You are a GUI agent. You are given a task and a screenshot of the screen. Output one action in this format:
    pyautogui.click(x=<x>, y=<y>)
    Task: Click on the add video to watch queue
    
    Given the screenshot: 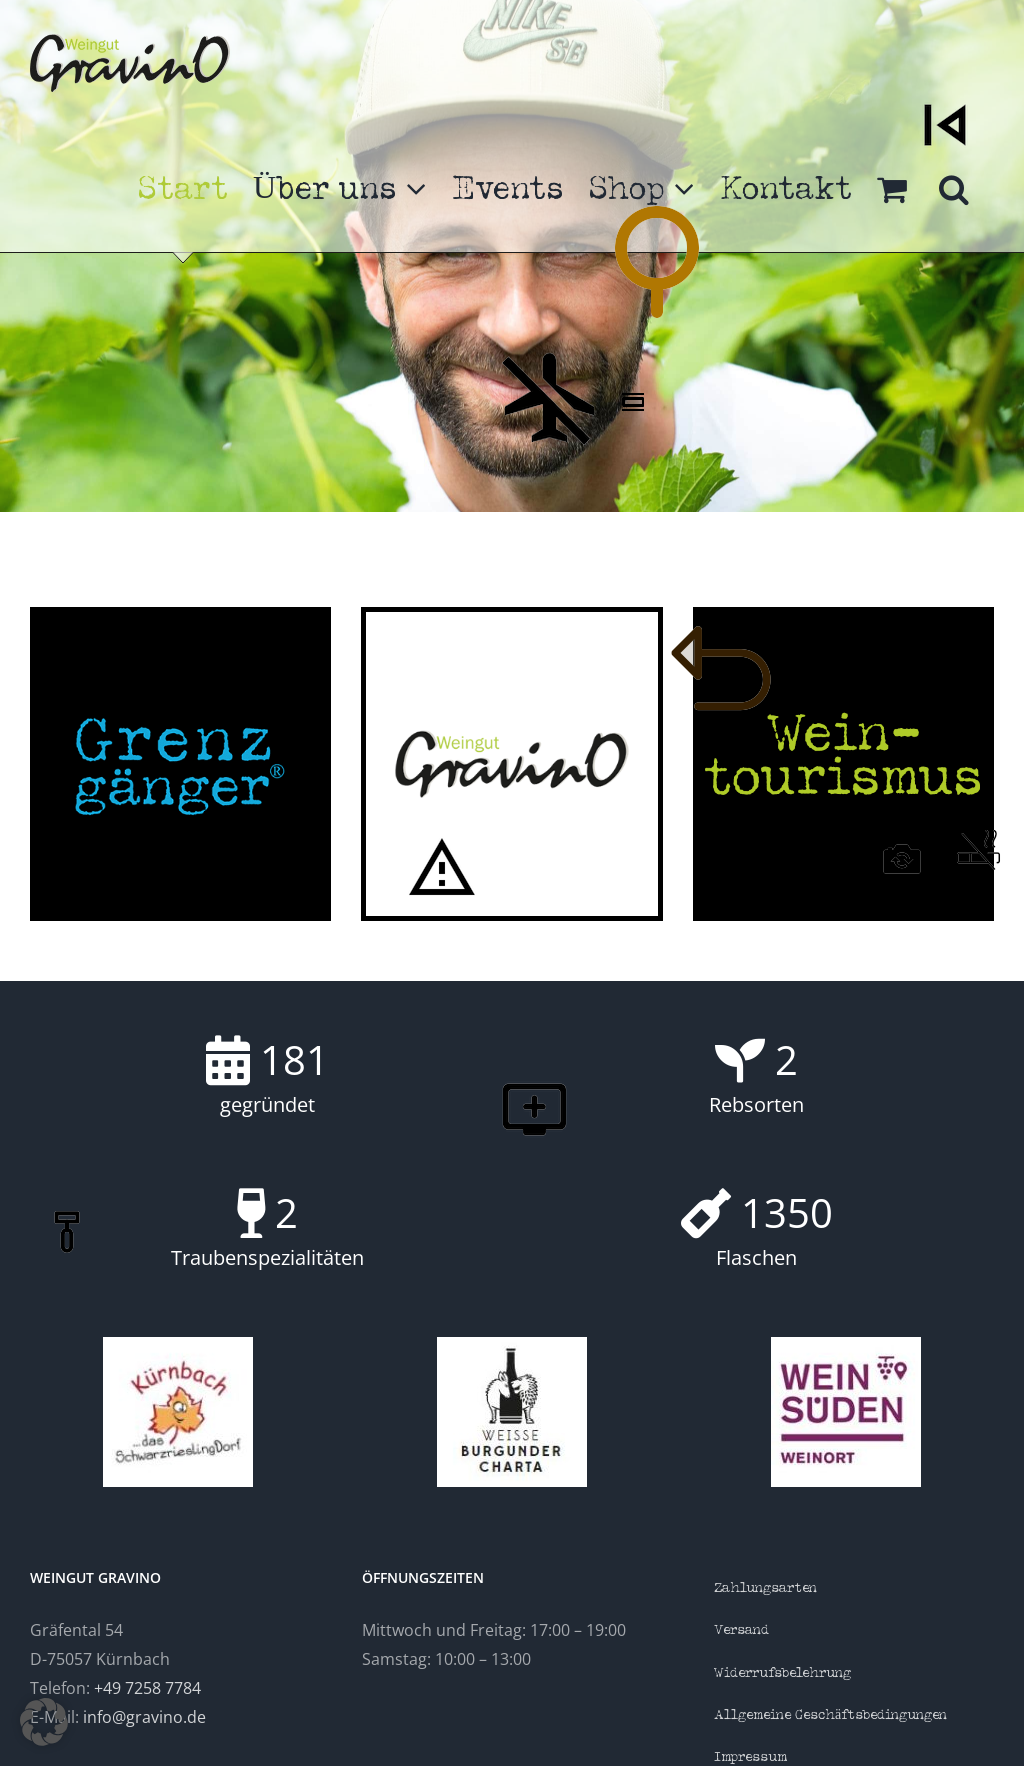 What is the action you would take?
    pyautogui.click(x=534, y=1109)
    